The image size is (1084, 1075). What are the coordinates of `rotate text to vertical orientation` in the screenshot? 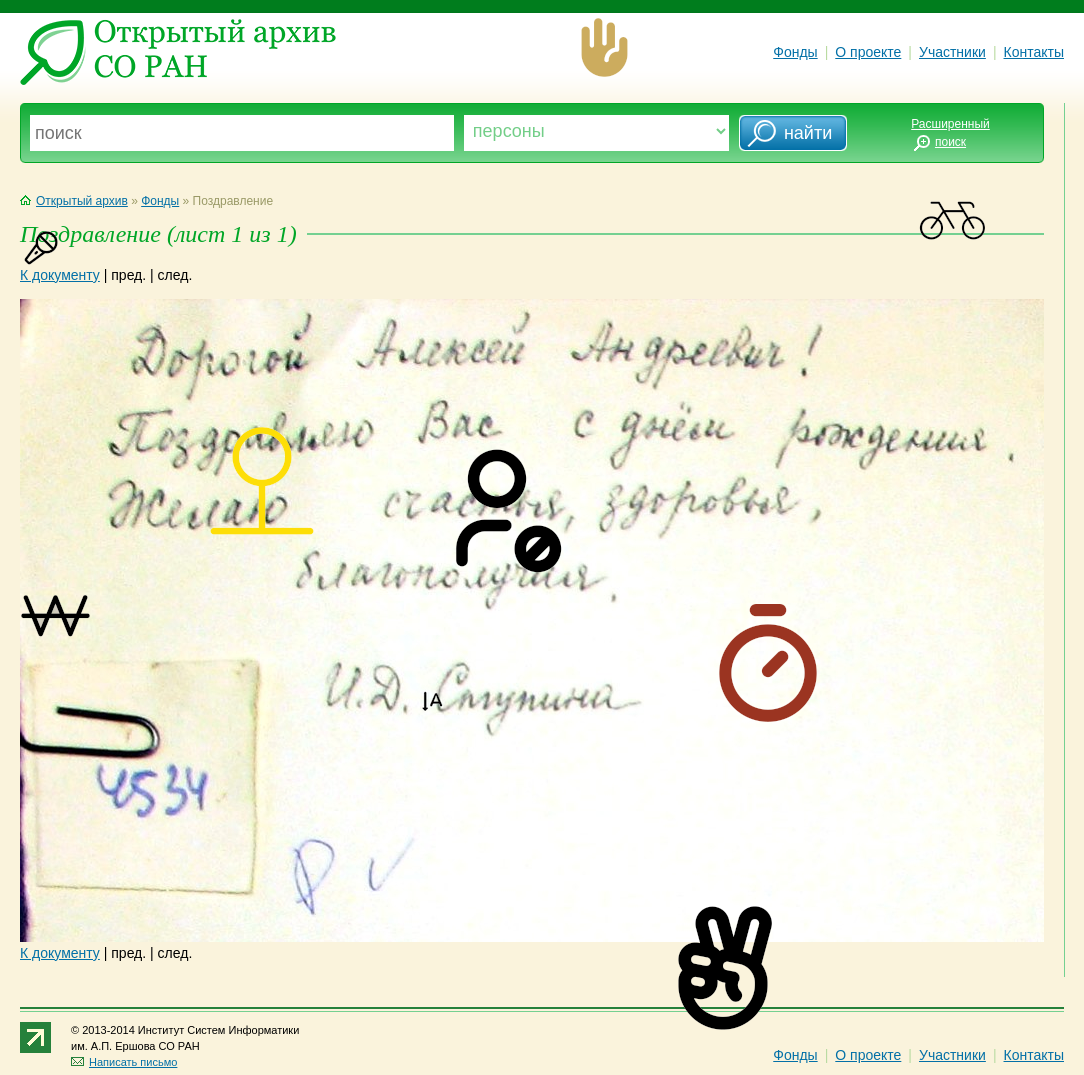 It's located at (432, 701).